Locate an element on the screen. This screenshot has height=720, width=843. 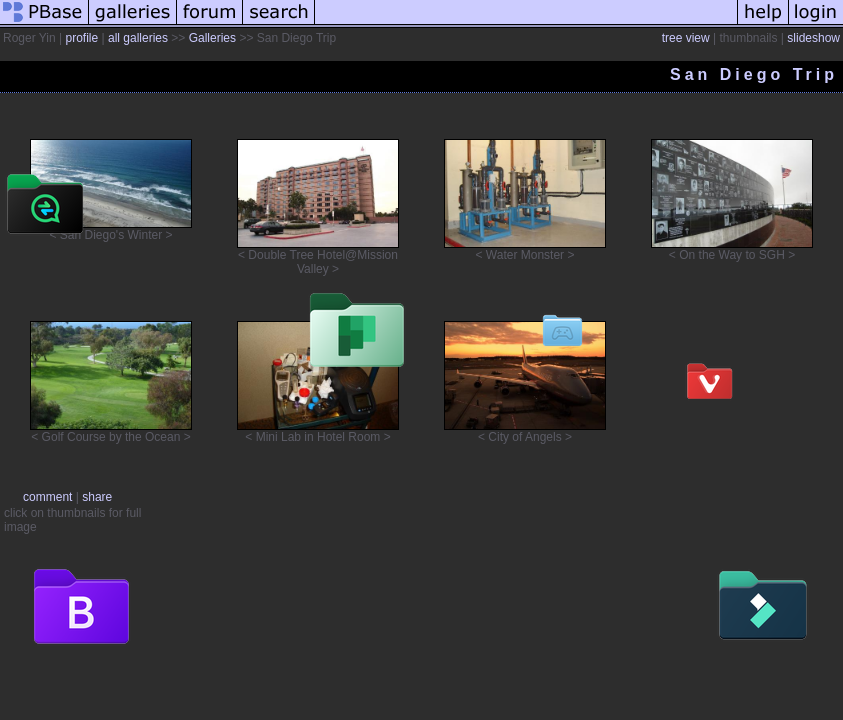
open your games folder is located at coordinates (562, 330).